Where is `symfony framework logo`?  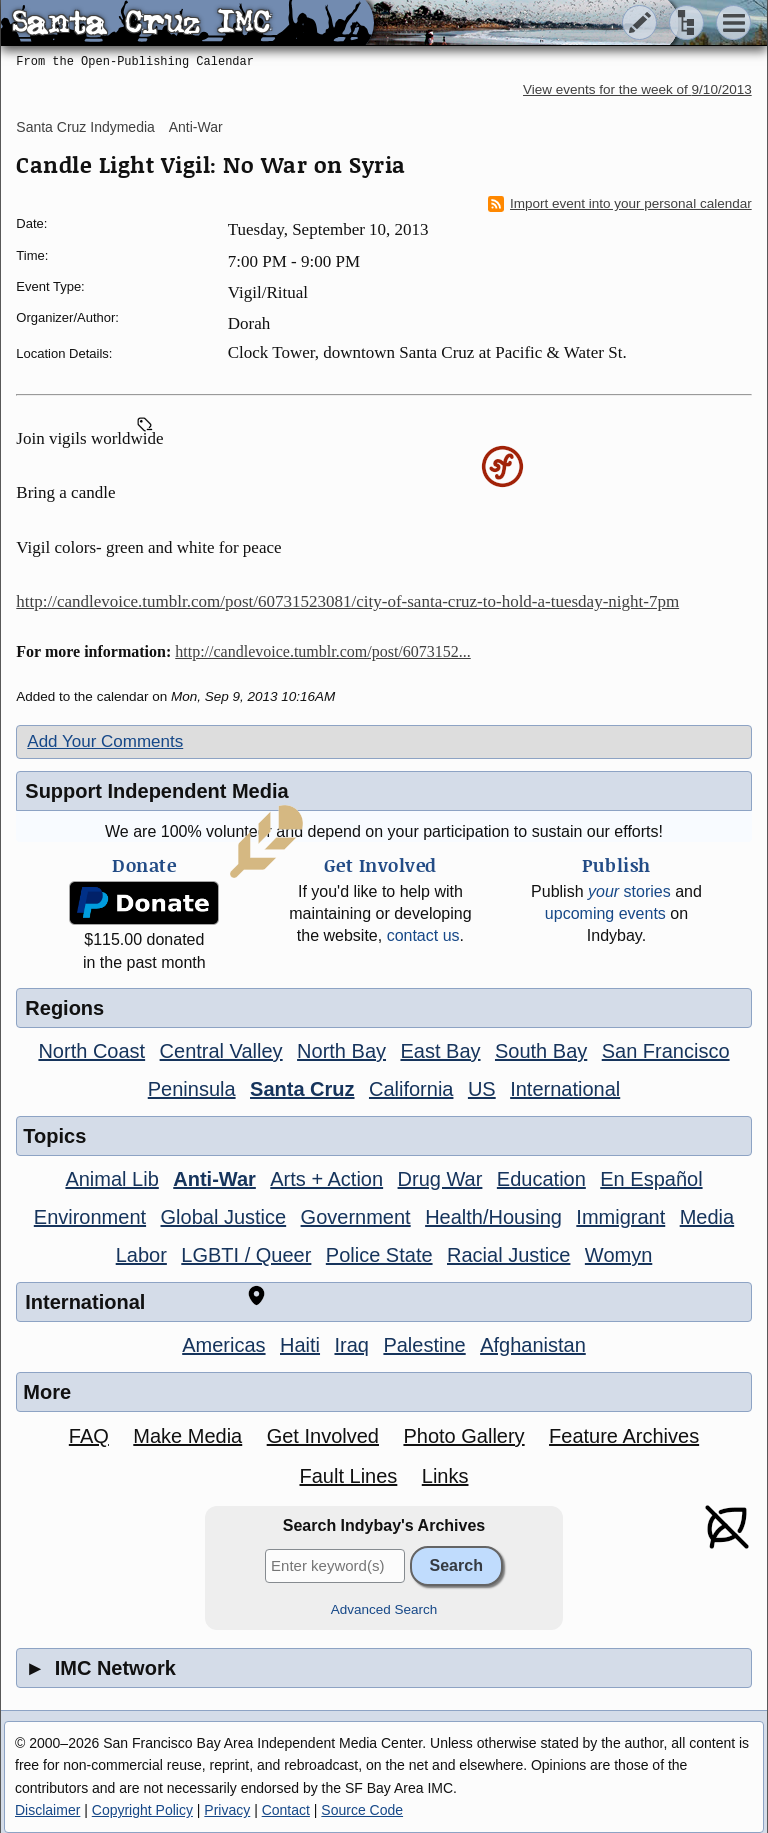
symfony framework logo is located at coordinates (502, 466).